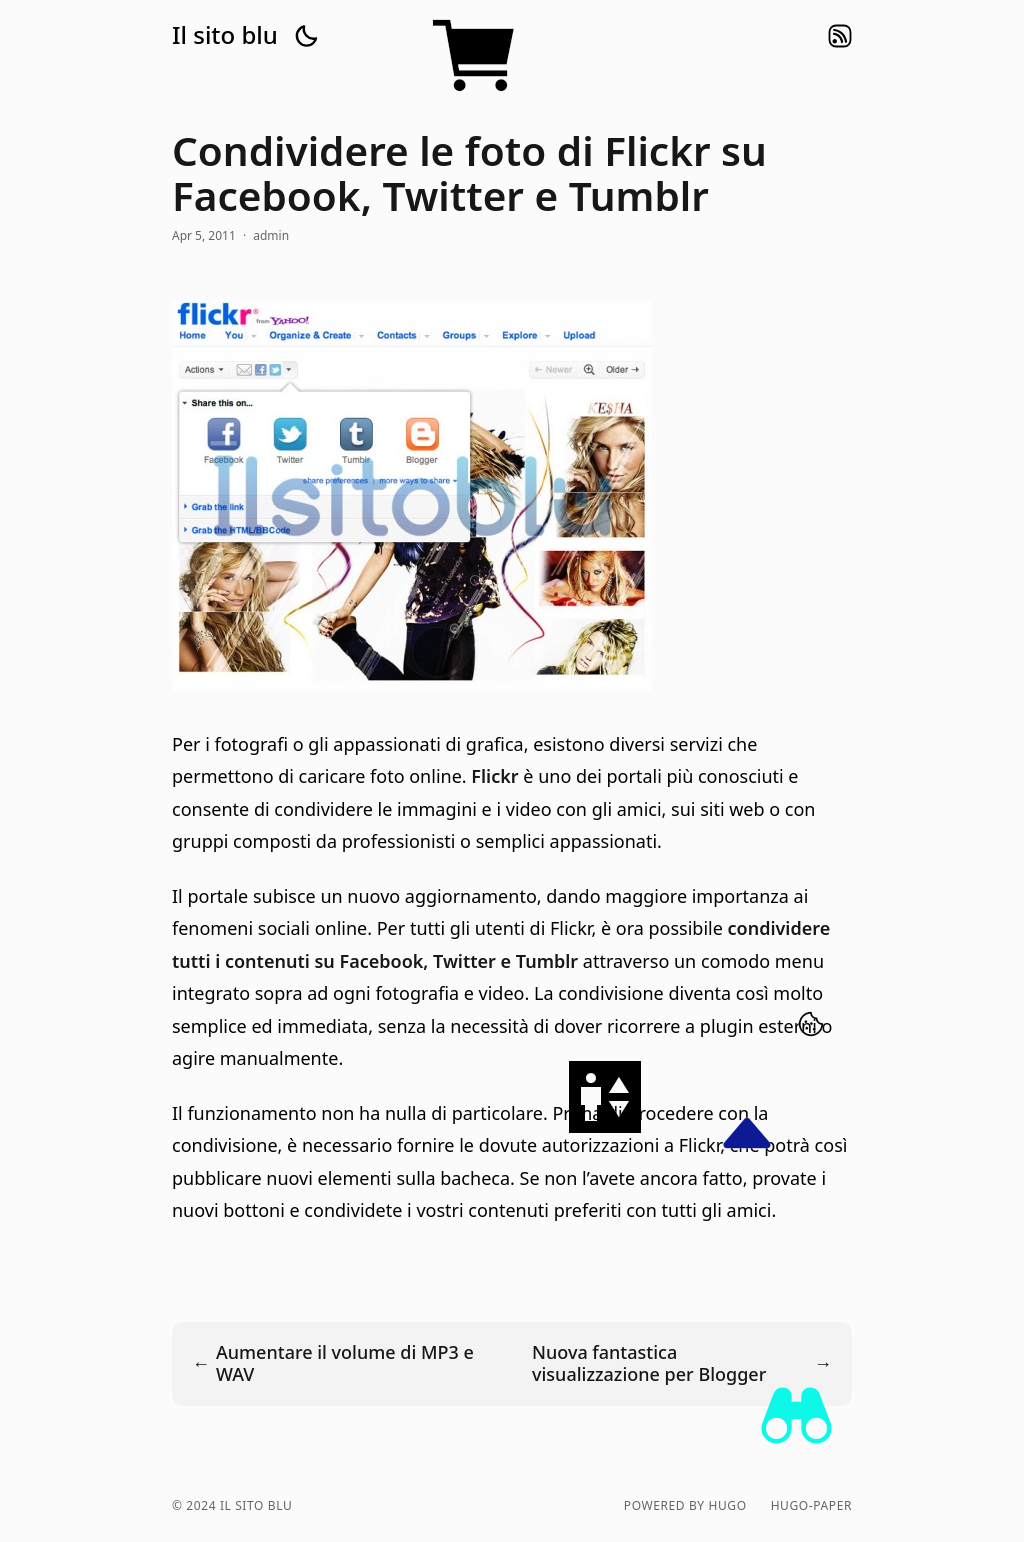 This screenshot has height=1542, width=1024. I want to click on collapse an expanded section, so click(747, 1133).